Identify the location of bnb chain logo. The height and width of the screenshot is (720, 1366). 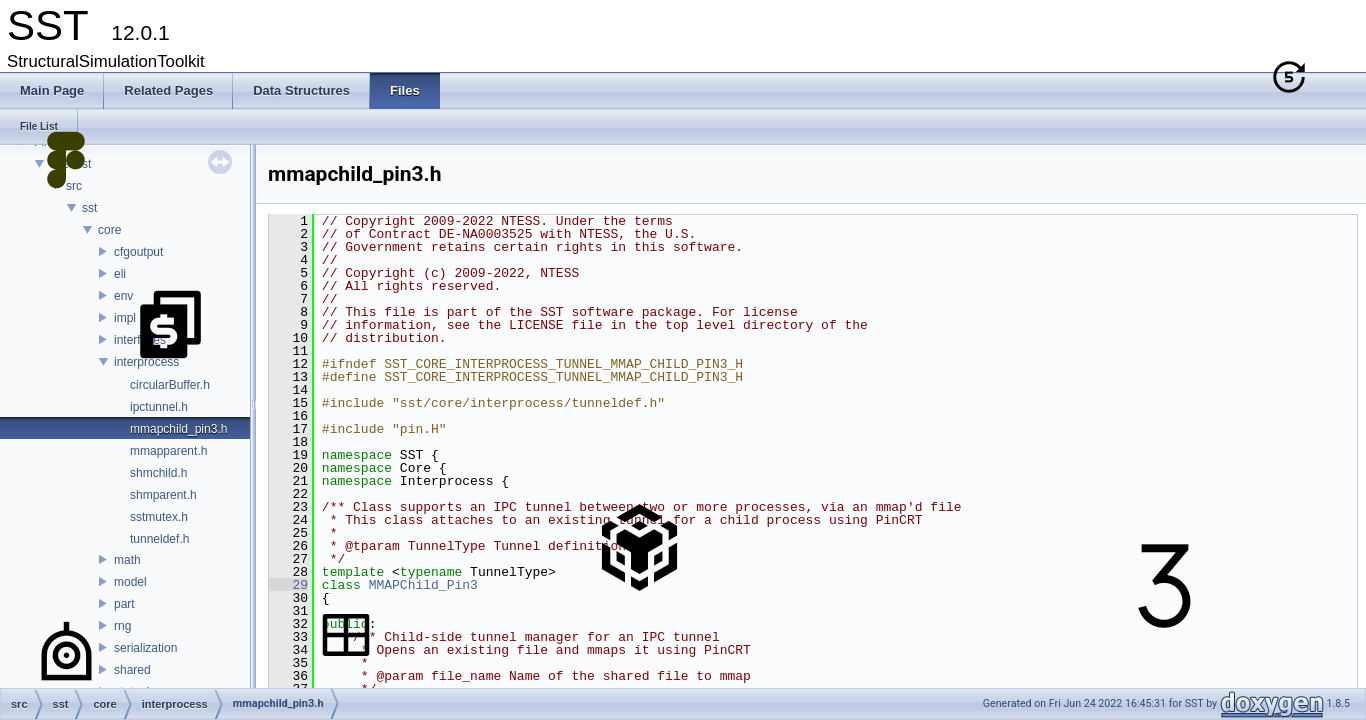
(639, 547).